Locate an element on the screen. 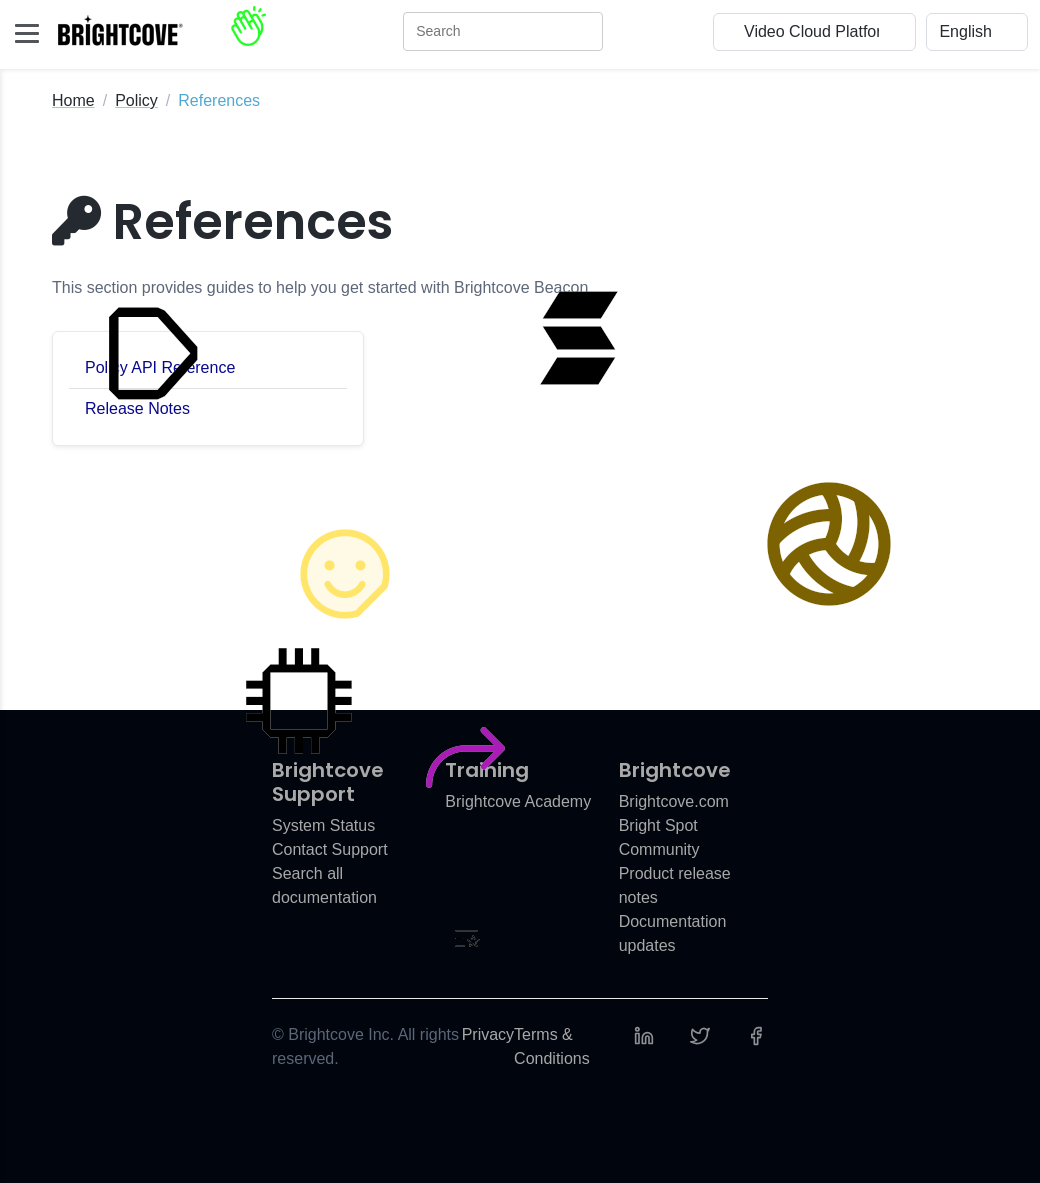  view stacked layers or map overlays is located at coordinates (579, 338).